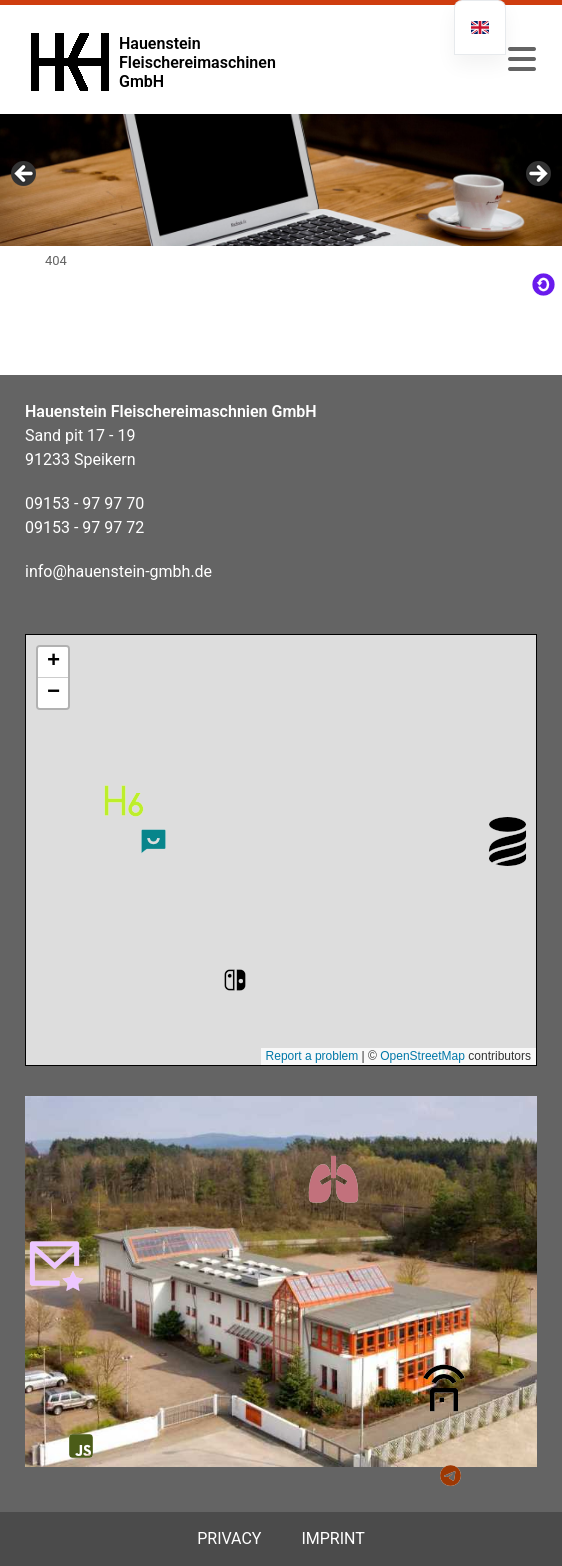  What do you see at coordinates (123, 800) in the screenshot?
I see `format text as heading level 6` at bounding box center [123, 800].